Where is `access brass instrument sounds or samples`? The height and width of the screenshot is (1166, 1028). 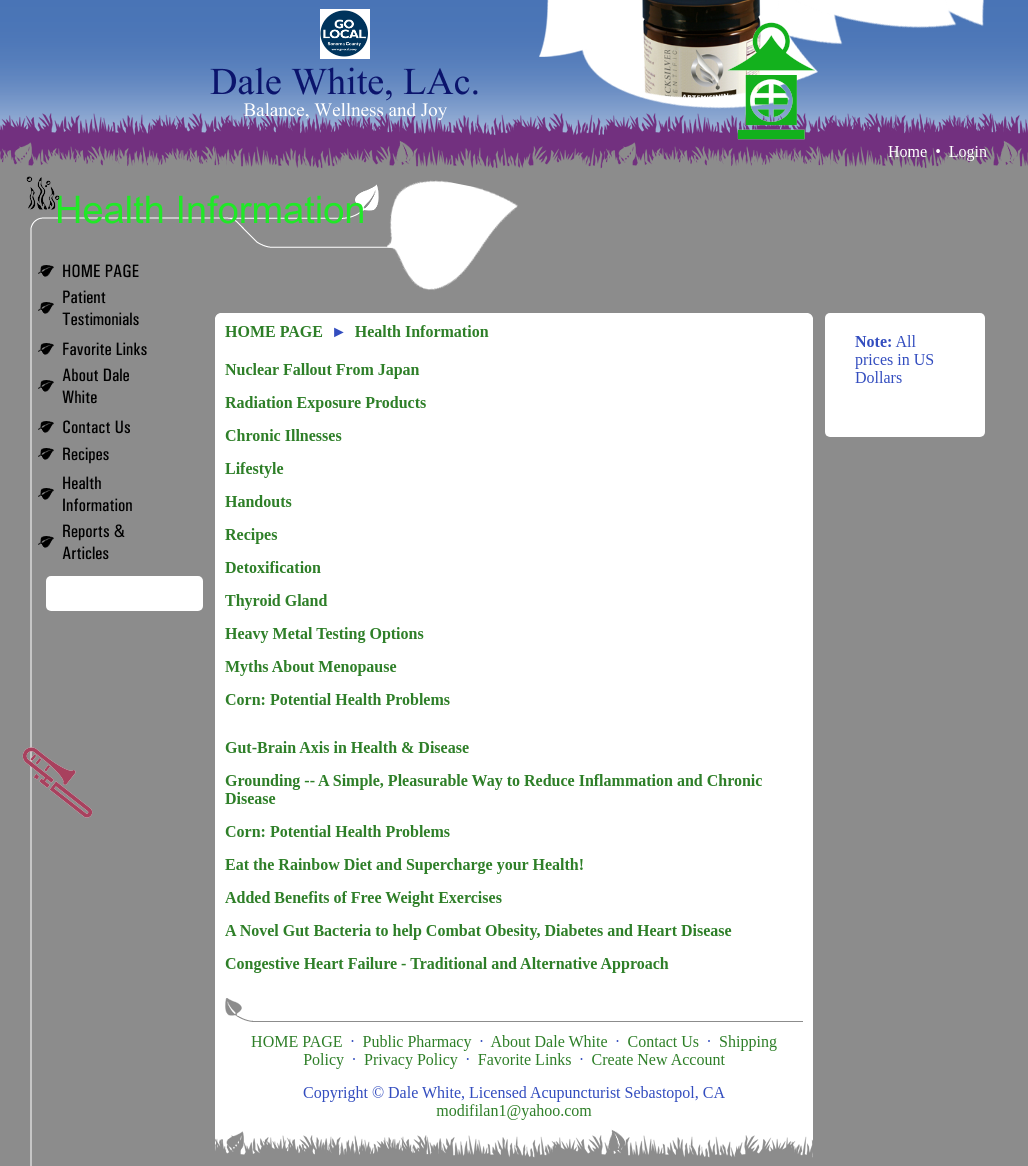
access brass instrument sounds or samples is located at coordinates (57, 782).